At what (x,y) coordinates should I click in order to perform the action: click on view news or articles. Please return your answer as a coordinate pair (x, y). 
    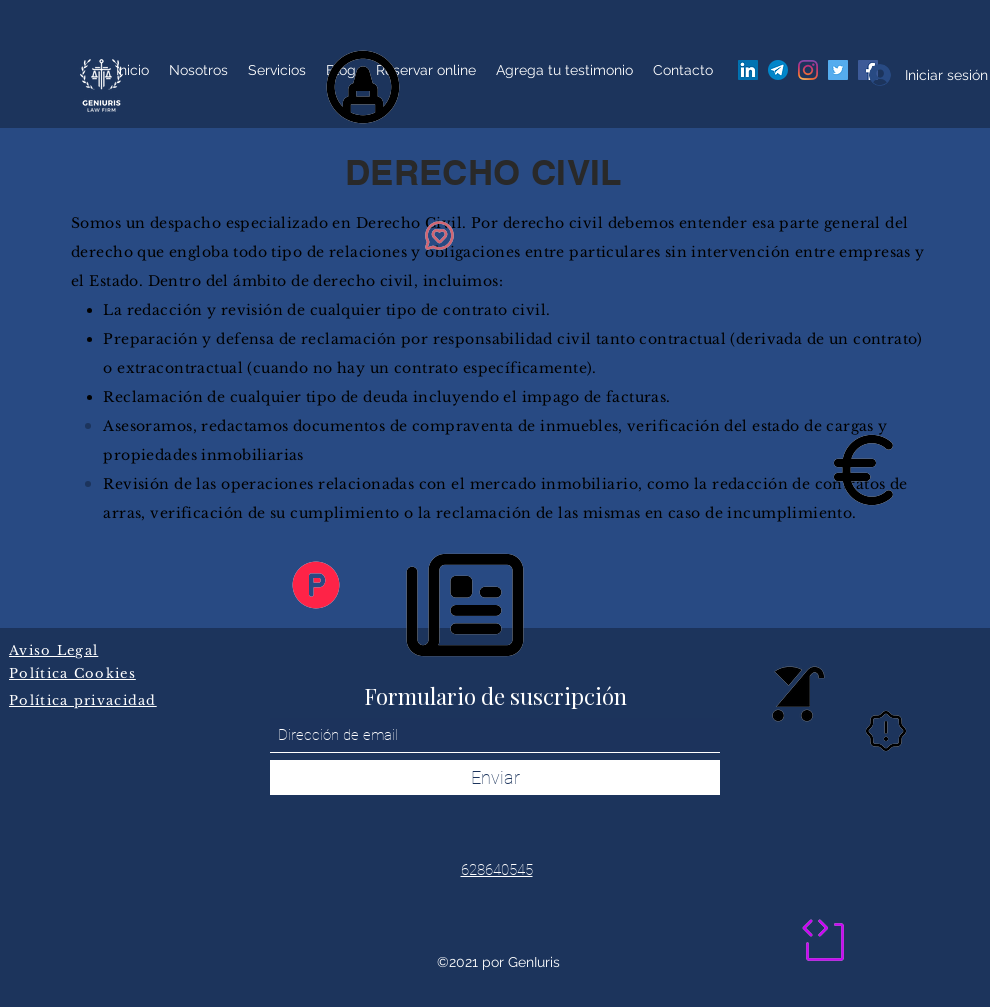
    Looking at the image, I should click on (465, 605).